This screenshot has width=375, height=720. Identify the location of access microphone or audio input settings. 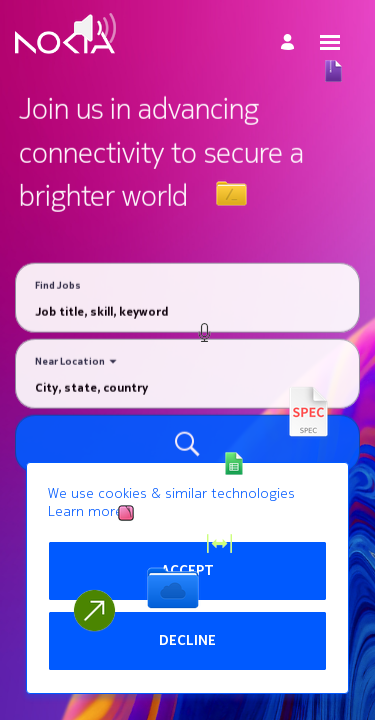
(204, 332).